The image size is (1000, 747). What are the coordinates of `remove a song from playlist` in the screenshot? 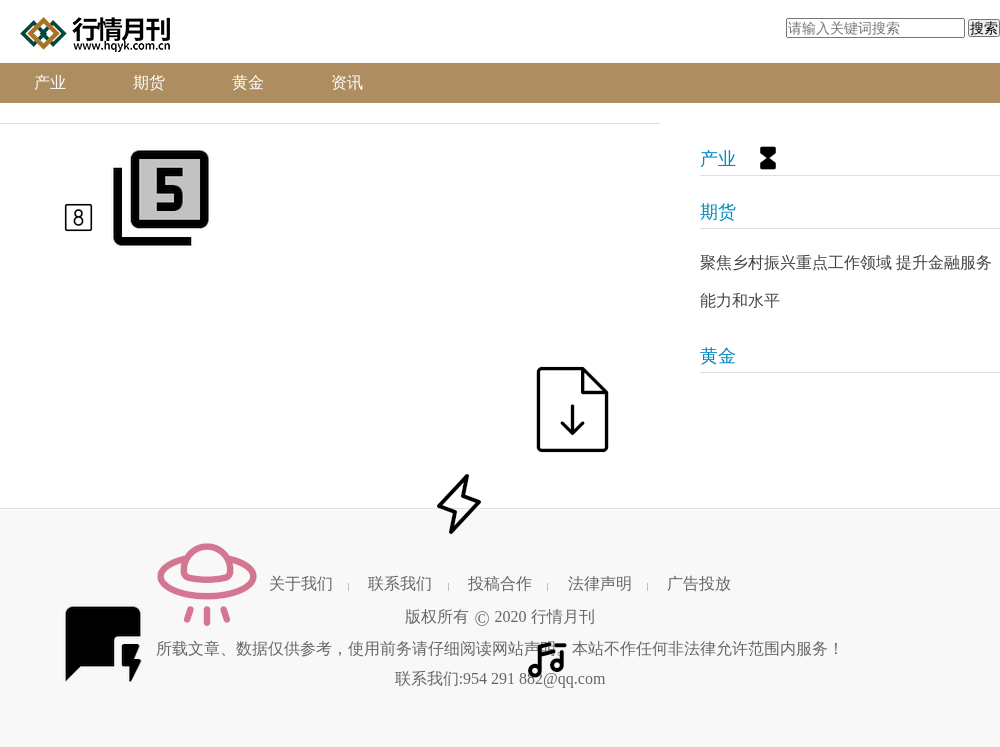 It's located at (548, 659).